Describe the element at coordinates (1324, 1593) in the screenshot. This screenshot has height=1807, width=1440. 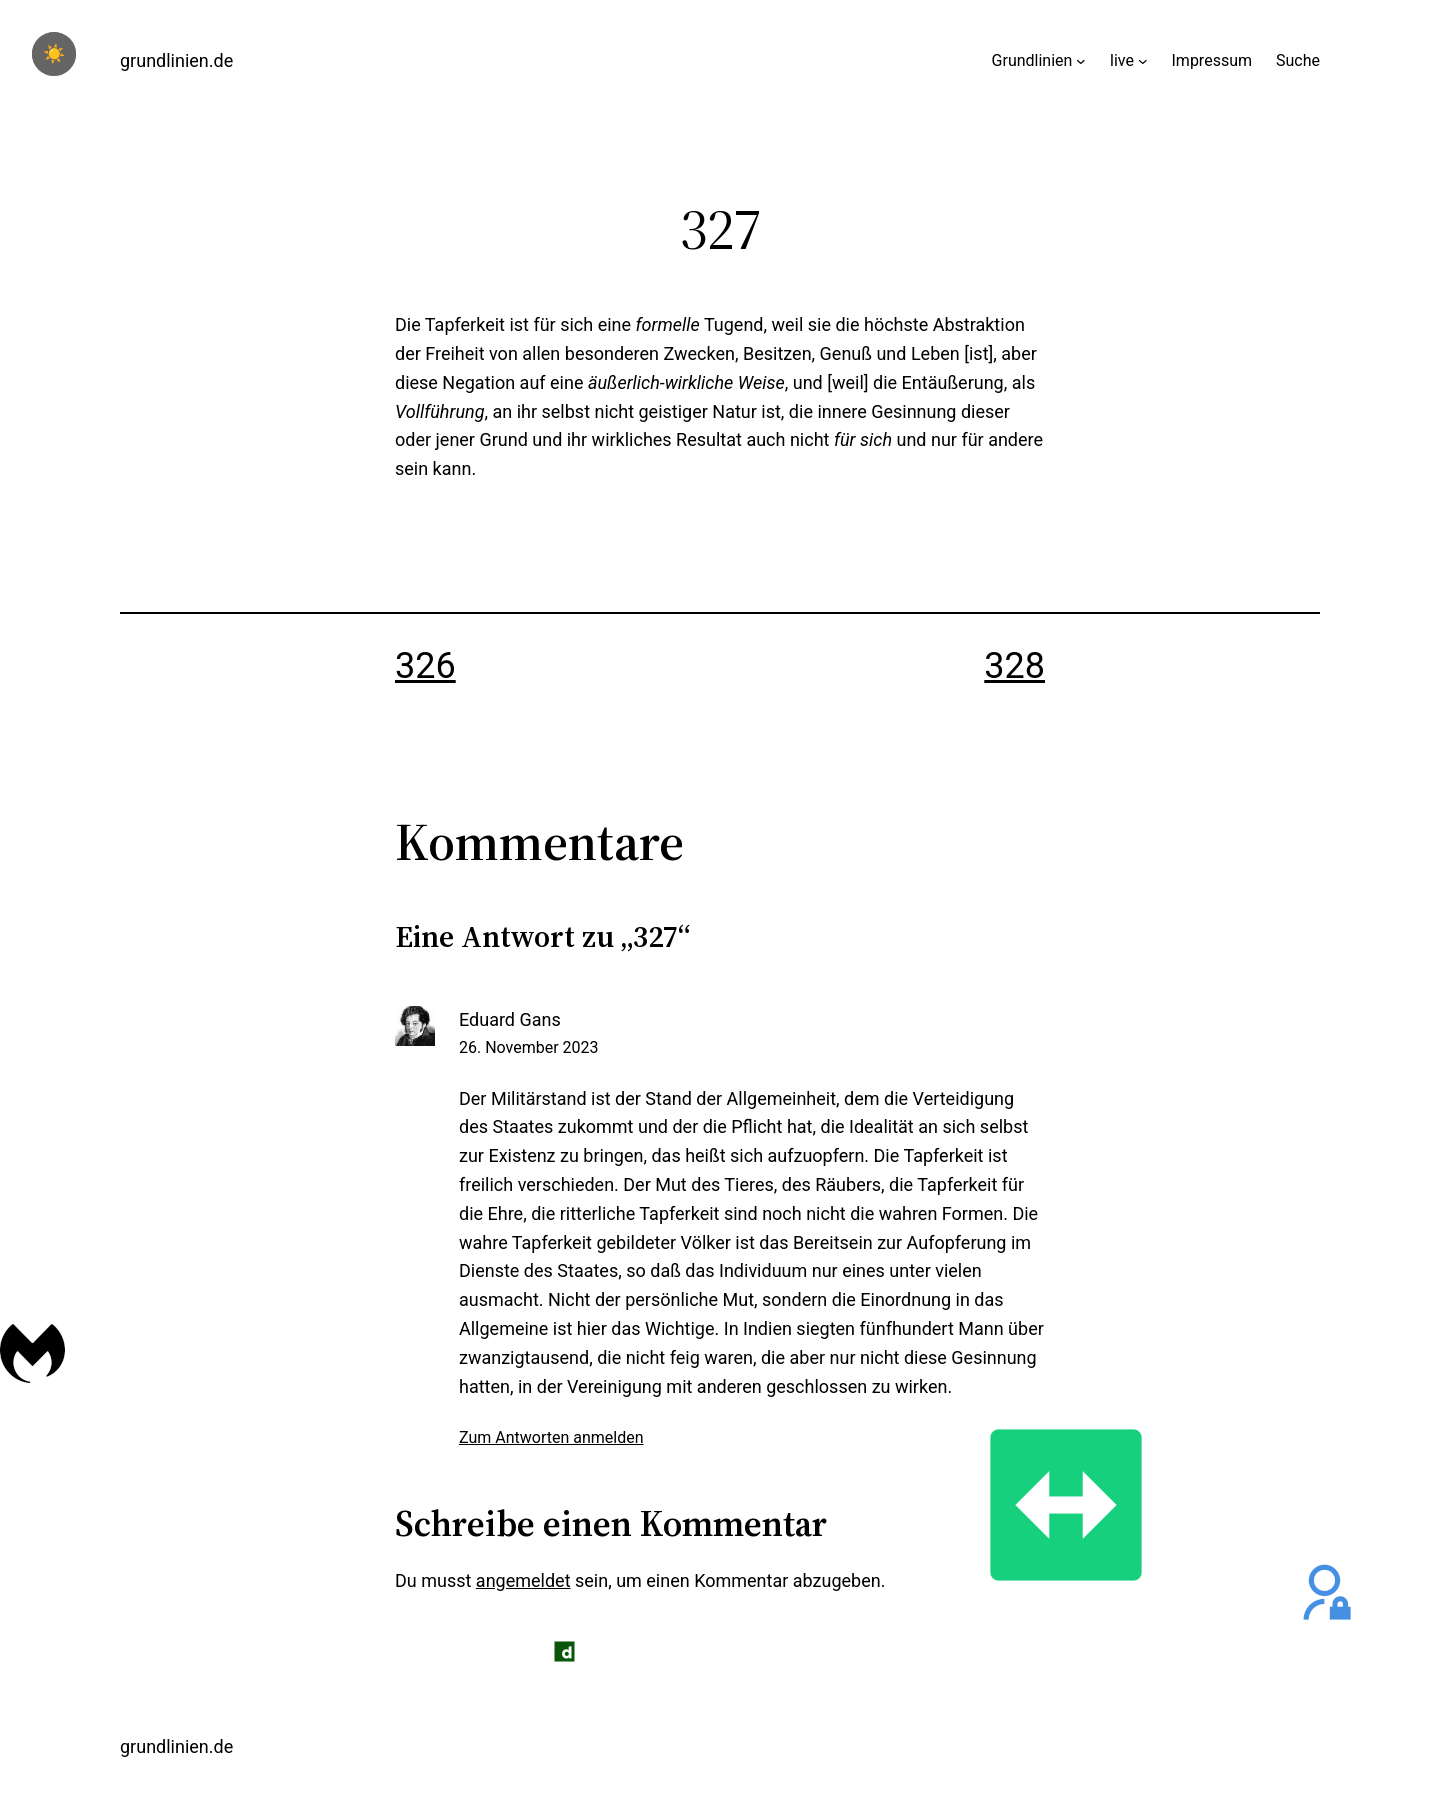
I see `access admin or administrator settings` at that location.